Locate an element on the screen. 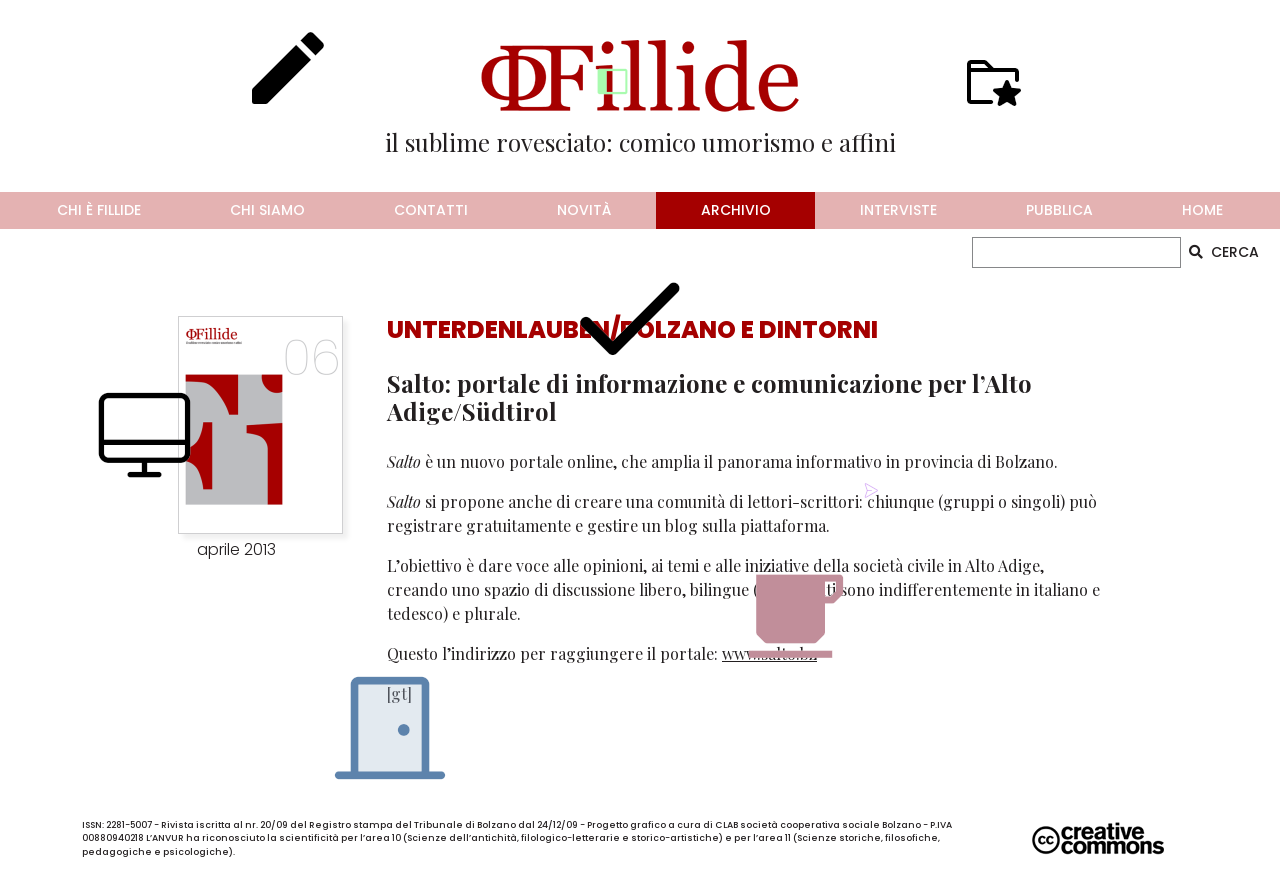 The width and height of the screenshot is (1280, 891). access your starred or favorite files is located at coordinates (993, 82).